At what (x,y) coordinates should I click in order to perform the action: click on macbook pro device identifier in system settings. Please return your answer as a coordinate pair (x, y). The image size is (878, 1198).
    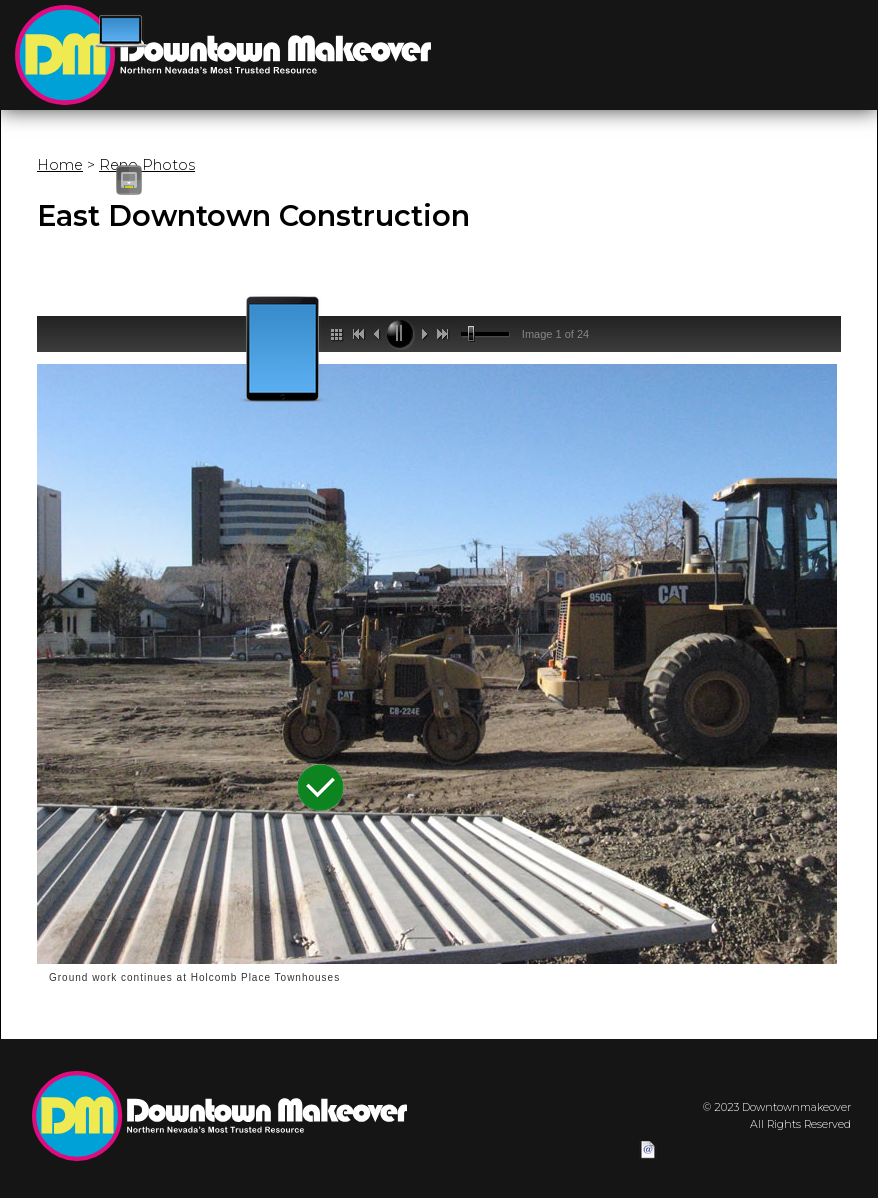
    Looking at the image, I should click on (120, 29).